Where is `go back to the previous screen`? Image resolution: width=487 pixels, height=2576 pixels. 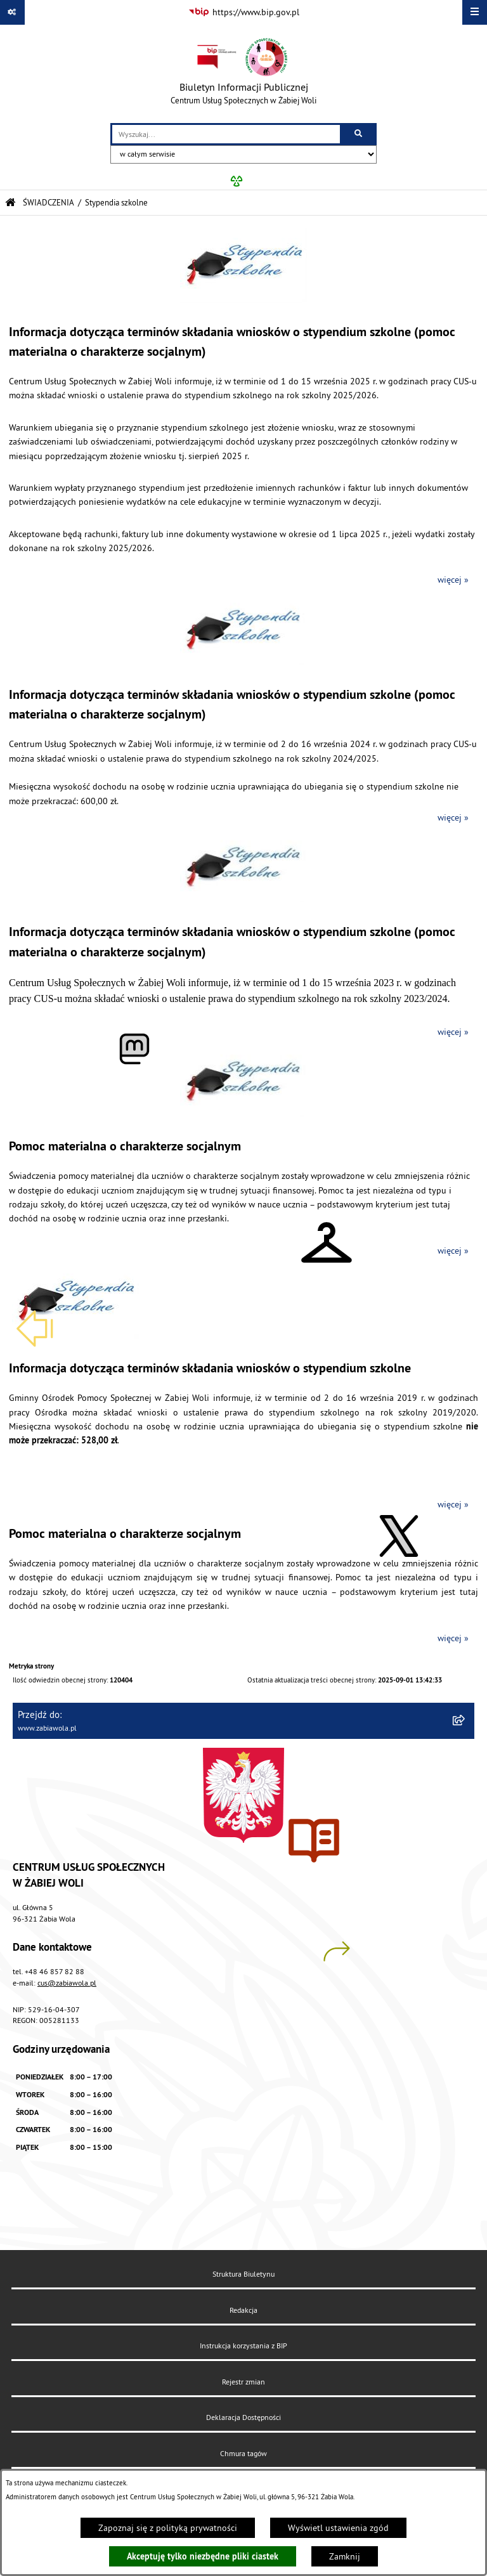
go back to the previous screen is located at coordinates (36, 1329).